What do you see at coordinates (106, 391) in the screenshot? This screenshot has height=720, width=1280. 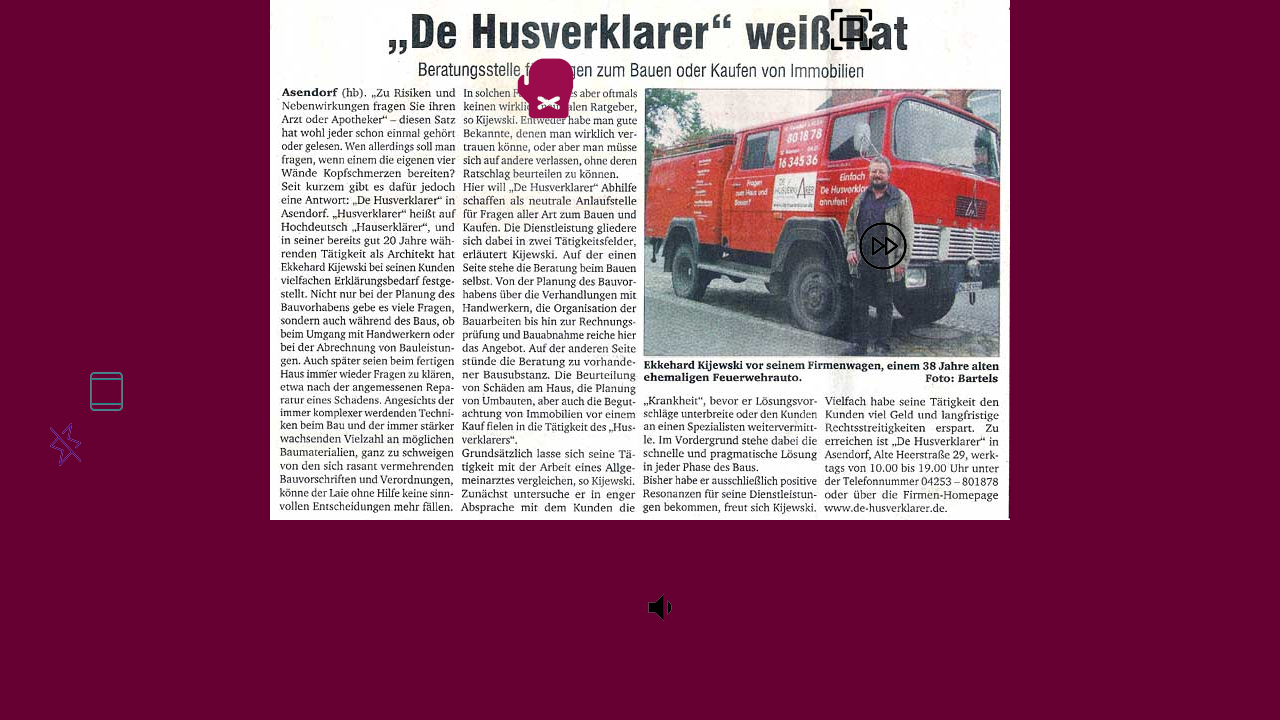 I see `switch to tablet view` at bounding box center [106, 391].